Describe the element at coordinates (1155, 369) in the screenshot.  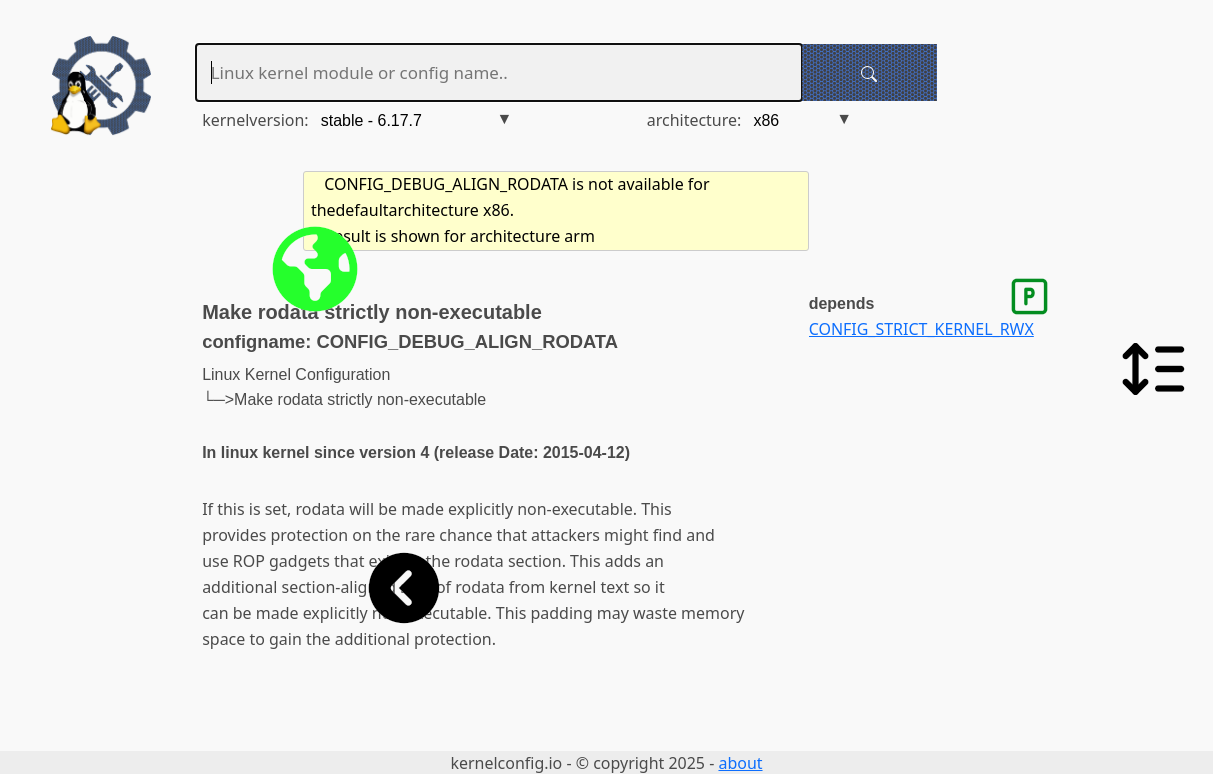
I see `adjust line spacing in text` at that location.